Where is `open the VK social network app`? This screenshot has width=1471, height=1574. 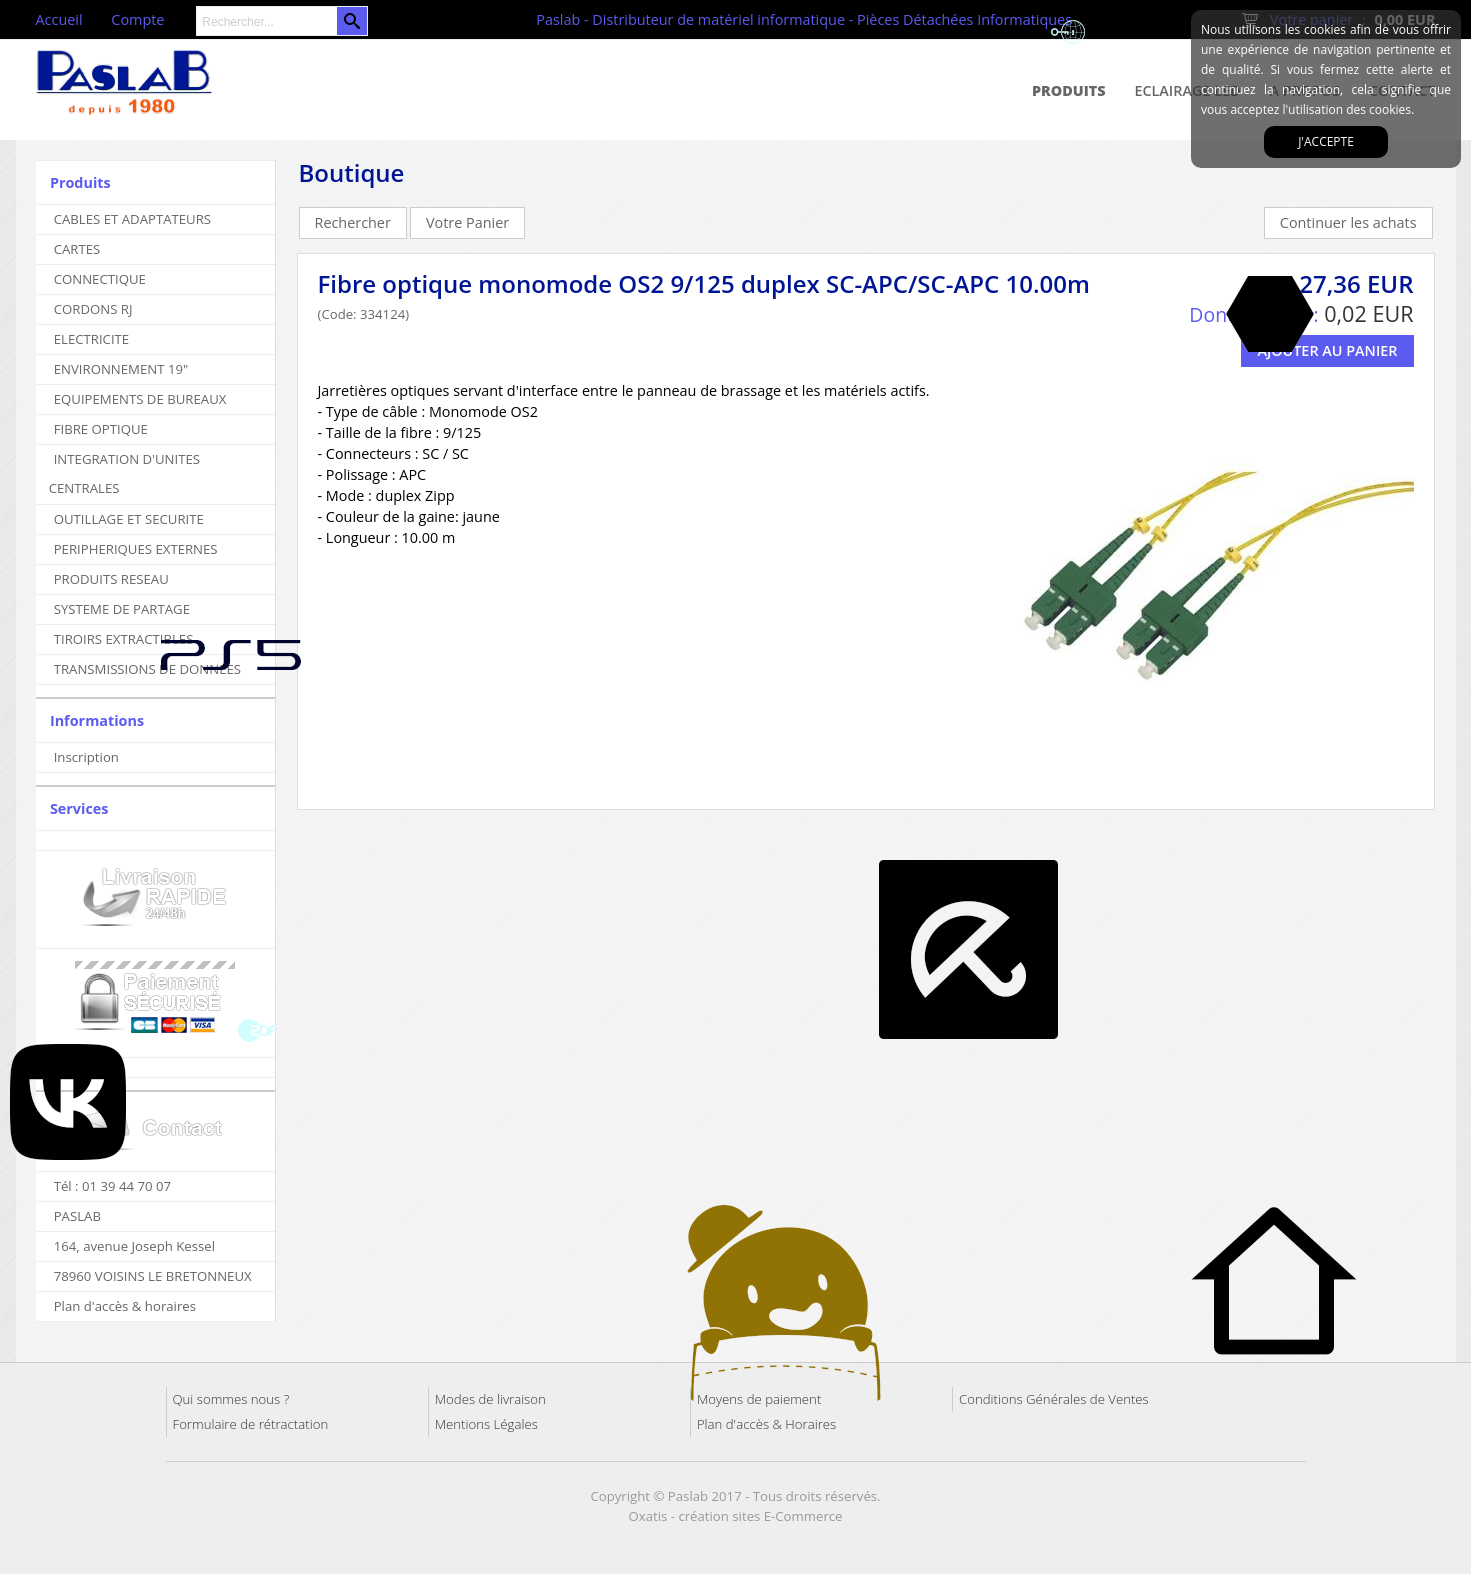
open the VK social network app is located at coordinates (68, 1102).